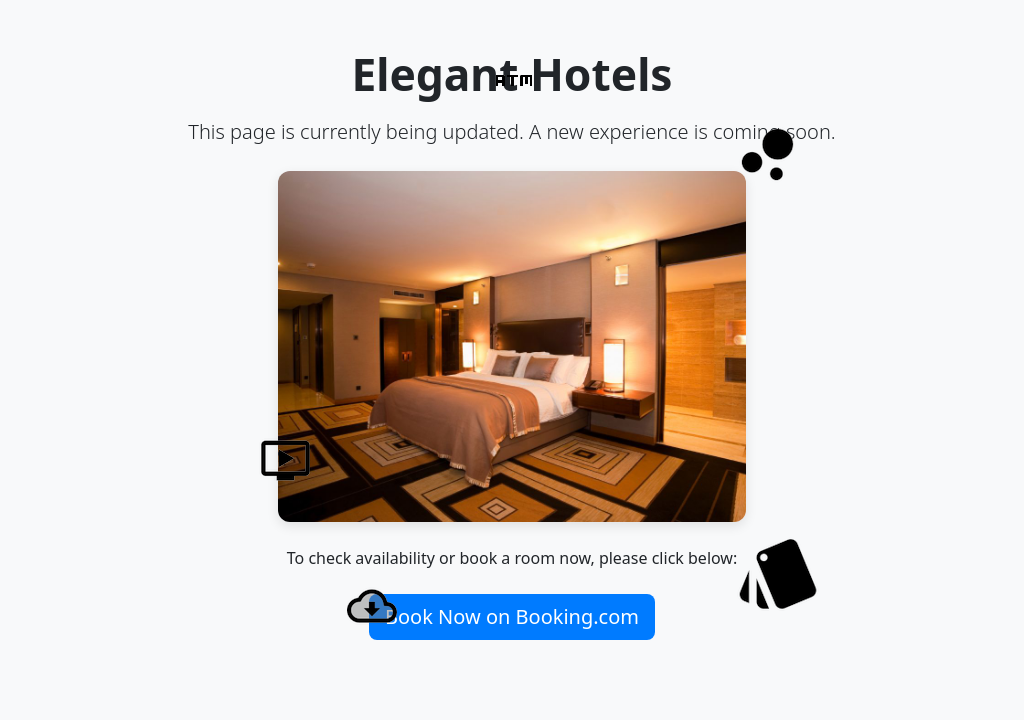  Describe the element at coordinates (514, 80) in the screenshot. I see `locate nearby ATM machines` at that location.